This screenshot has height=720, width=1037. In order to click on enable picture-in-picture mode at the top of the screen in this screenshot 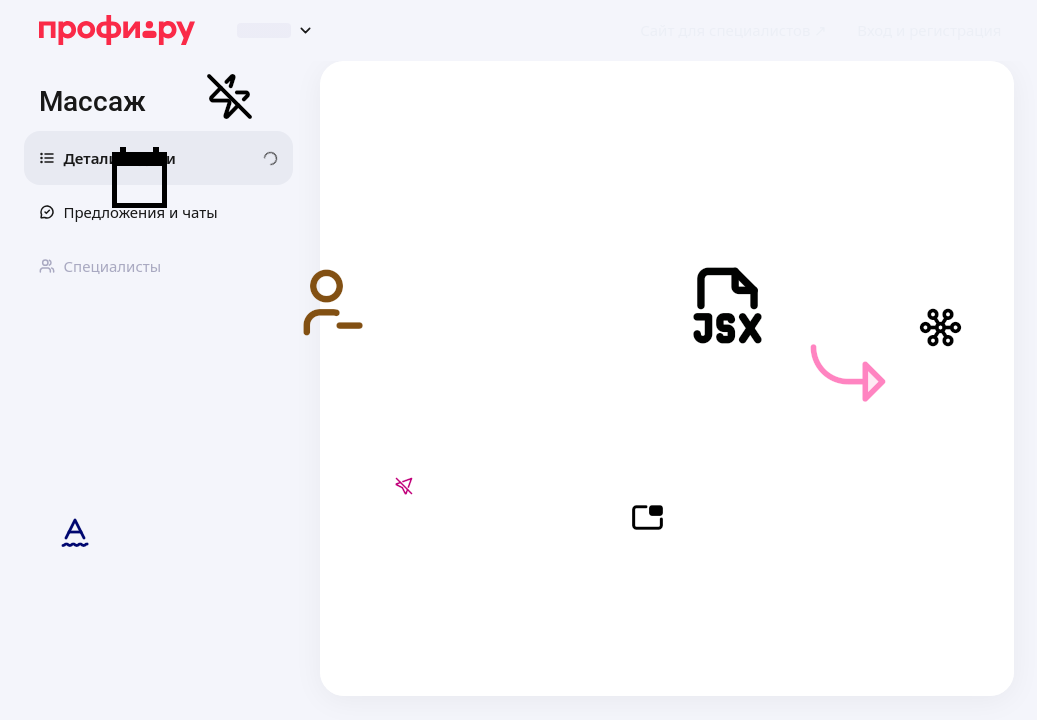, I will do `click(647, 517)`.